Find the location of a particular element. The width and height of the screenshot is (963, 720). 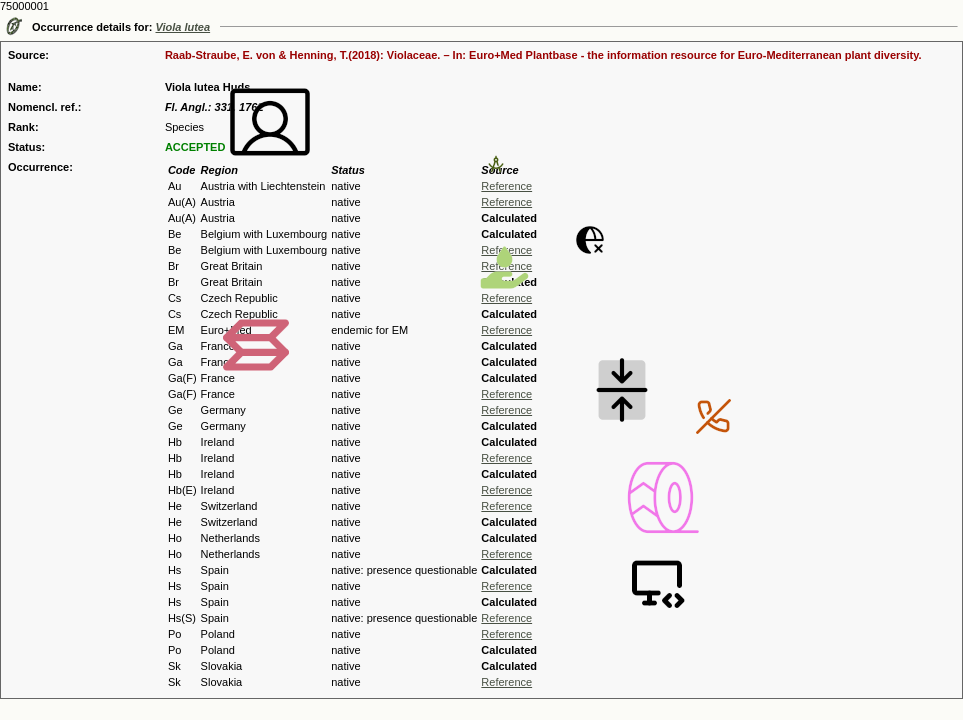

no internet connection is located at coordinates (590, 240).